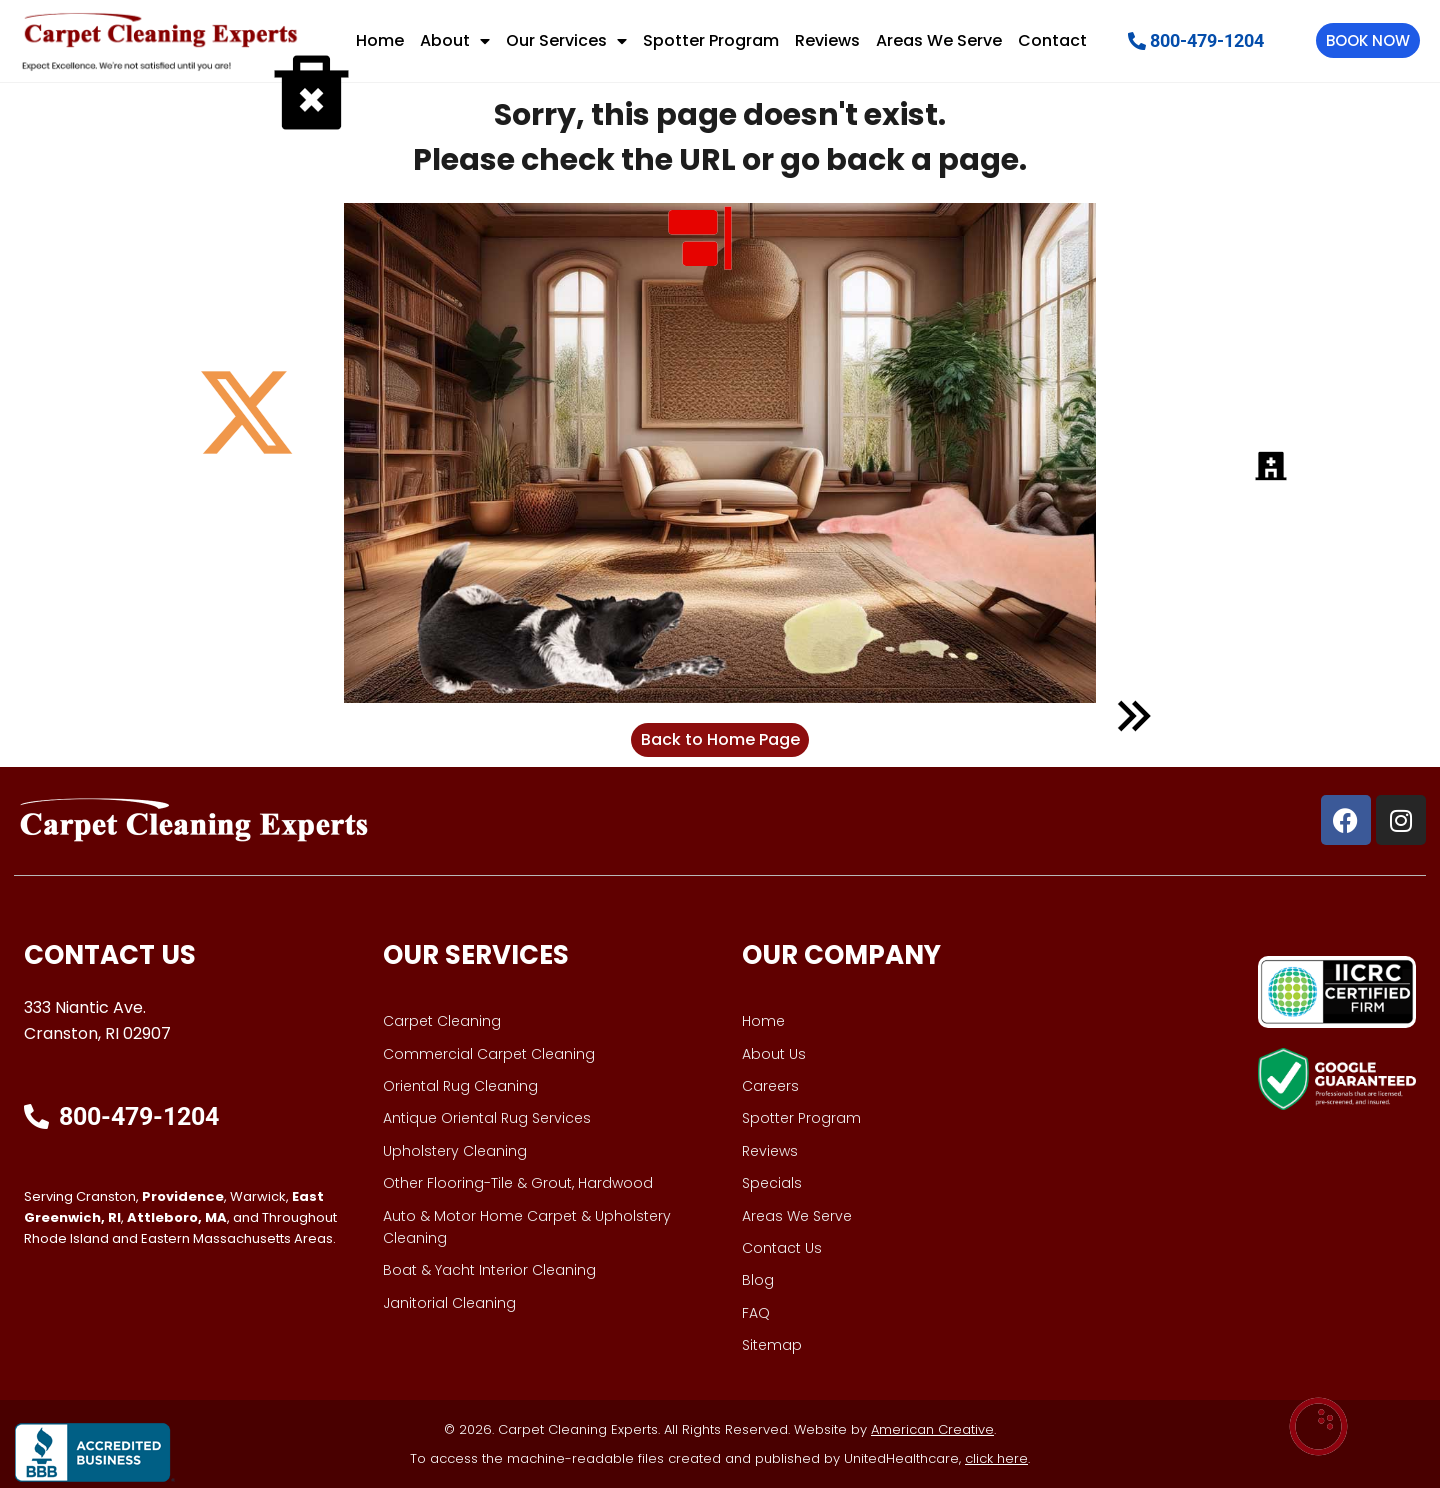 The height and width of the screenshot is (1488, 1440). I want to click on share to X (formerly Twitter), so click(246, 412).